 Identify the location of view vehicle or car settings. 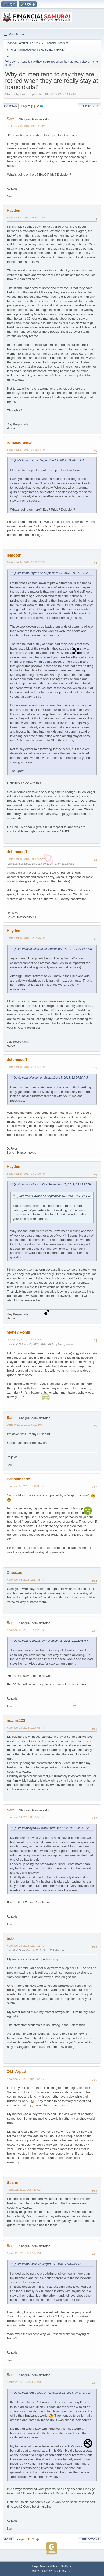
(46, 1397).